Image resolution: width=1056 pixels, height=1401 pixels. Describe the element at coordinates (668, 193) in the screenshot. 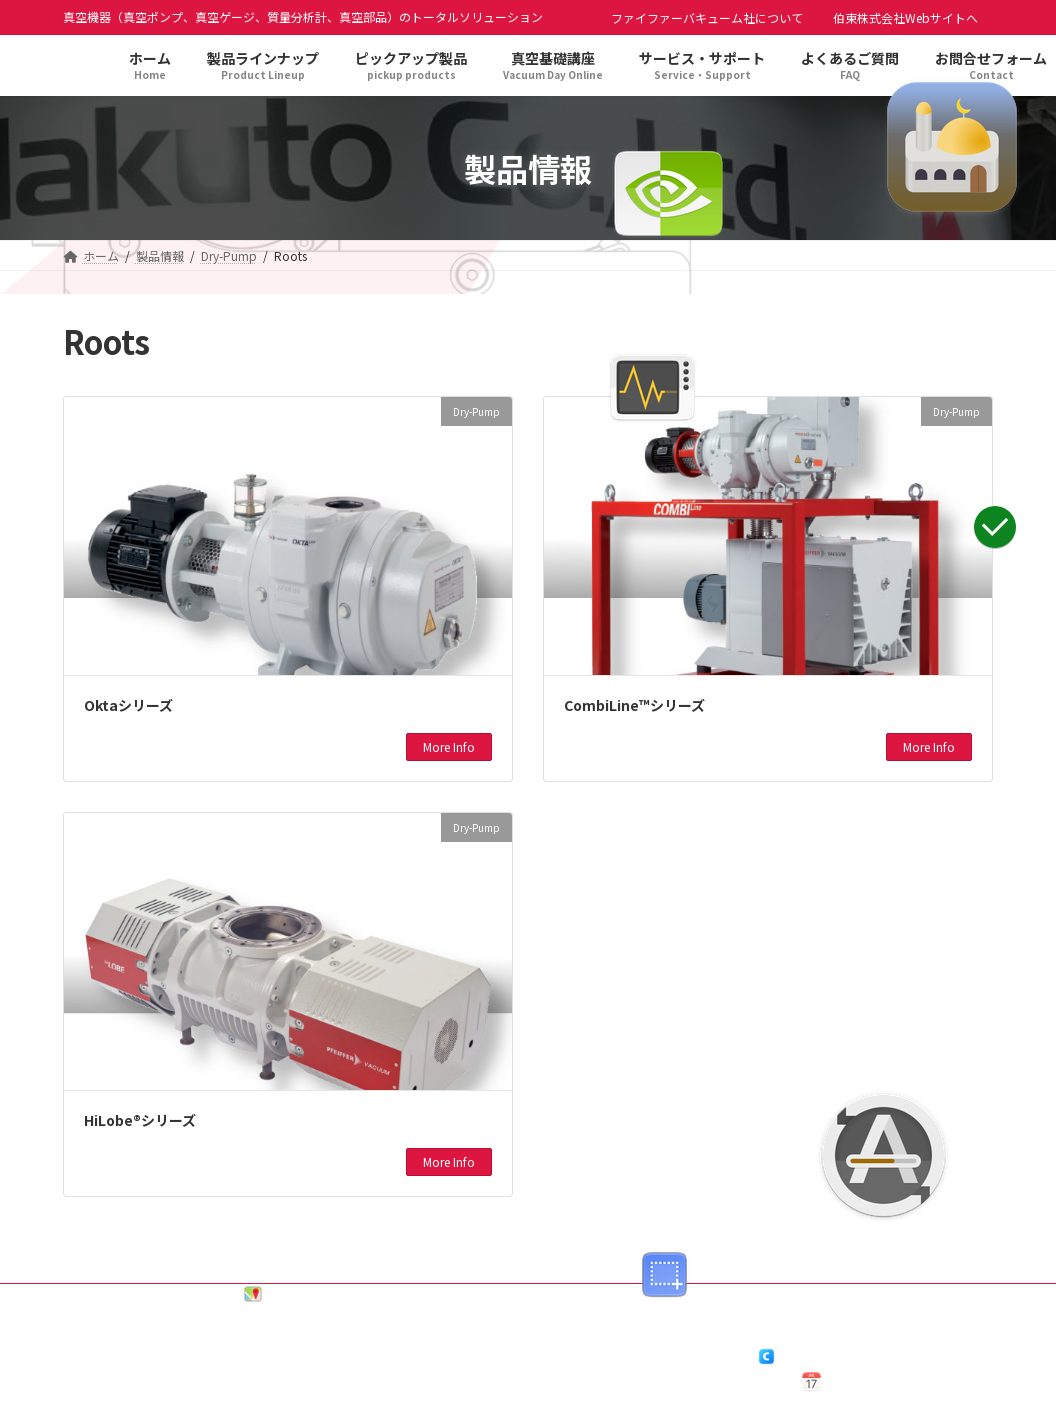

I see `open nvidia graphics card settings` at that location.